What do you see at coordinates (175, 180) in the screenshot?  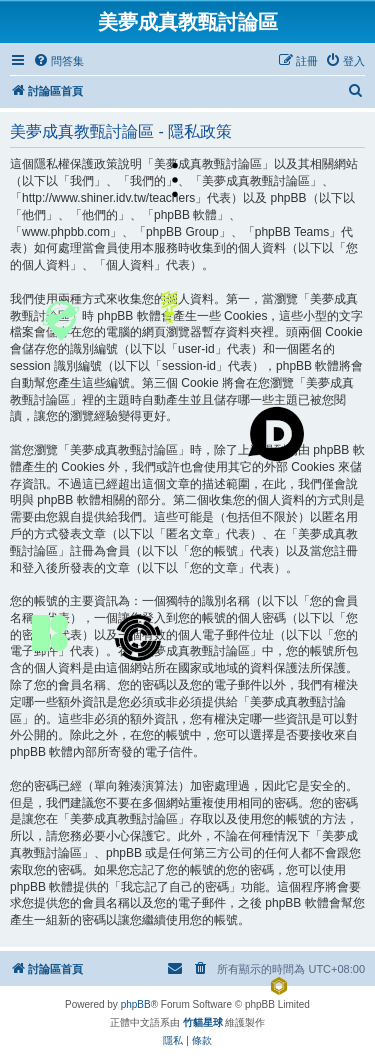 I see `open more options menu` at bounding box center [175, 180].